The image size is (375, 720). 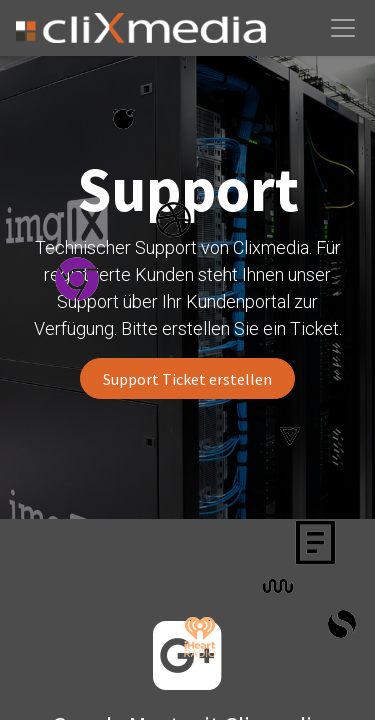 What do you see at coordinates (315, 542) in the screenshot?
I see `view document list` at bounding box center [315, 542].